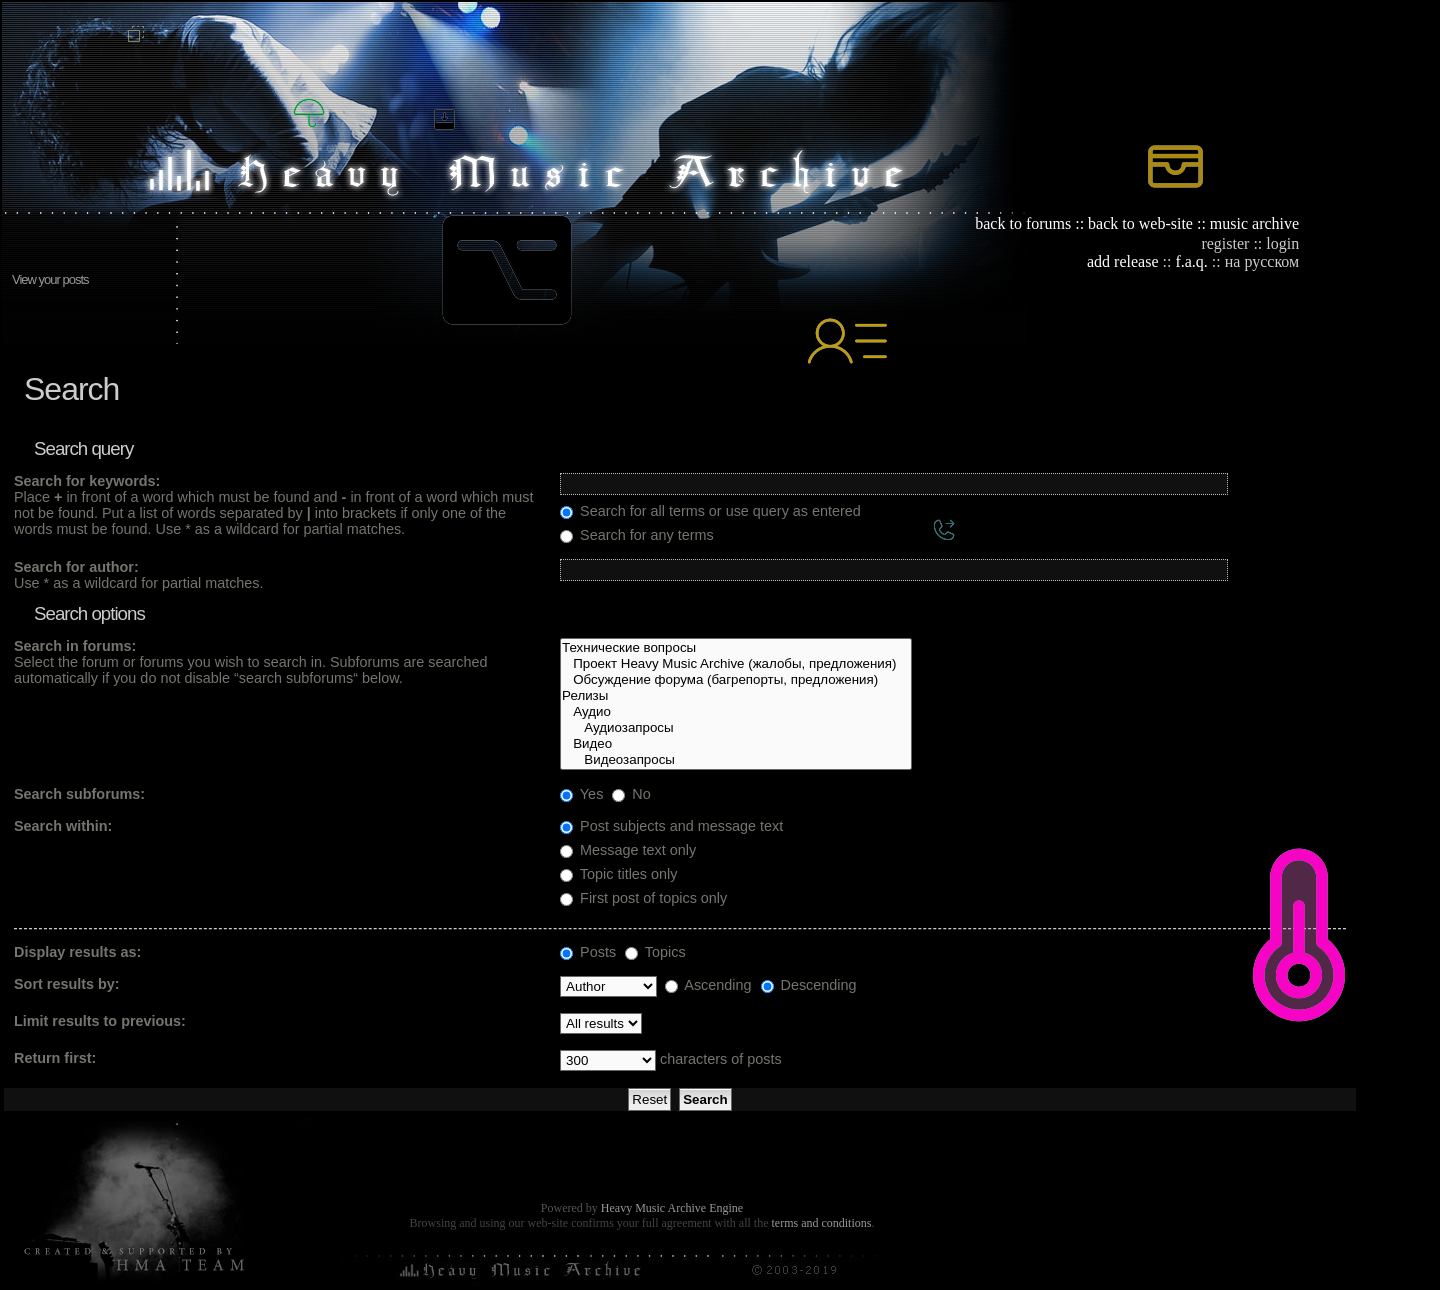 The height and width of the screenshot is (1290, 1440). Describe the element at coordinates (944, 529) in the screenshot. I see `transfer an active call` at that location.